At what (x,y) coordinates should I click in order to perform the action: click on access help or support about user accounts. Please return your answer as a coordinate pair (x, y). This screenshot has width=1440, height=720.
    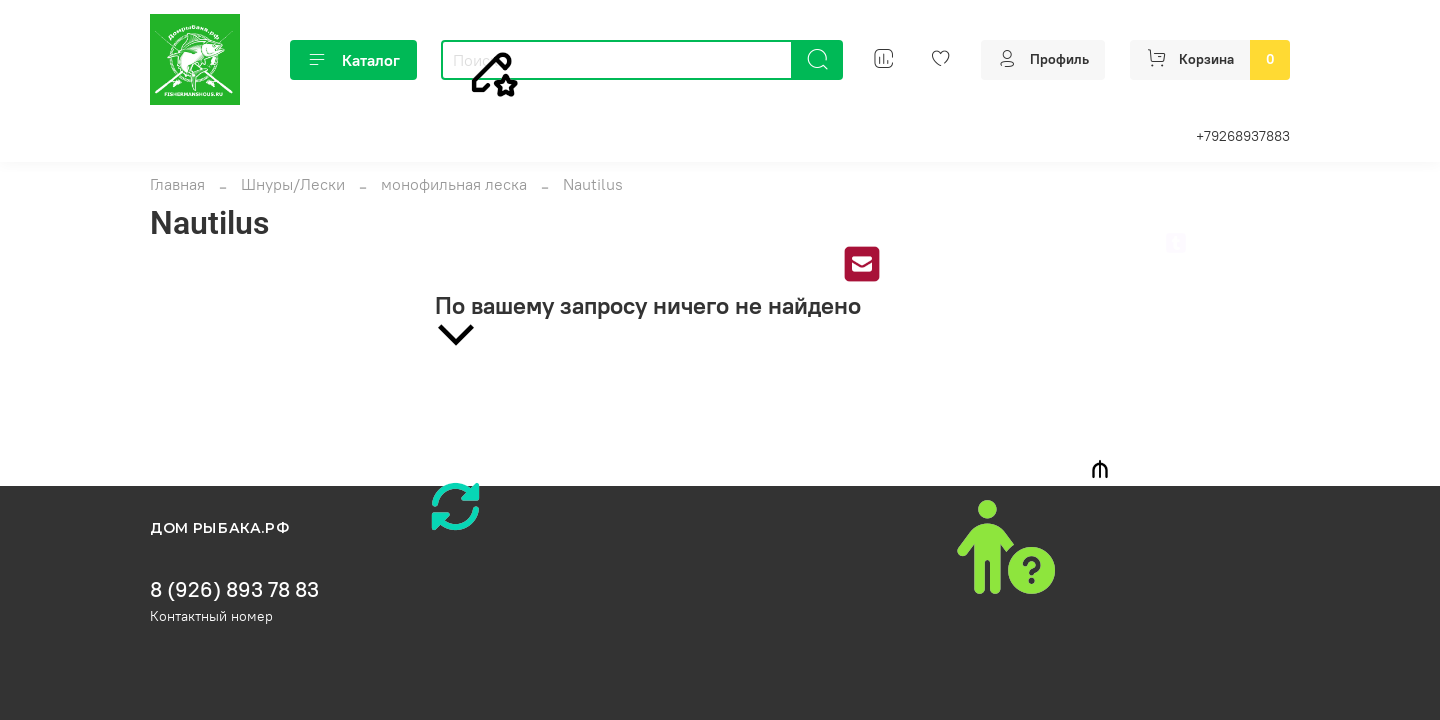
    Looking at the image, I should click on (1003, 547).